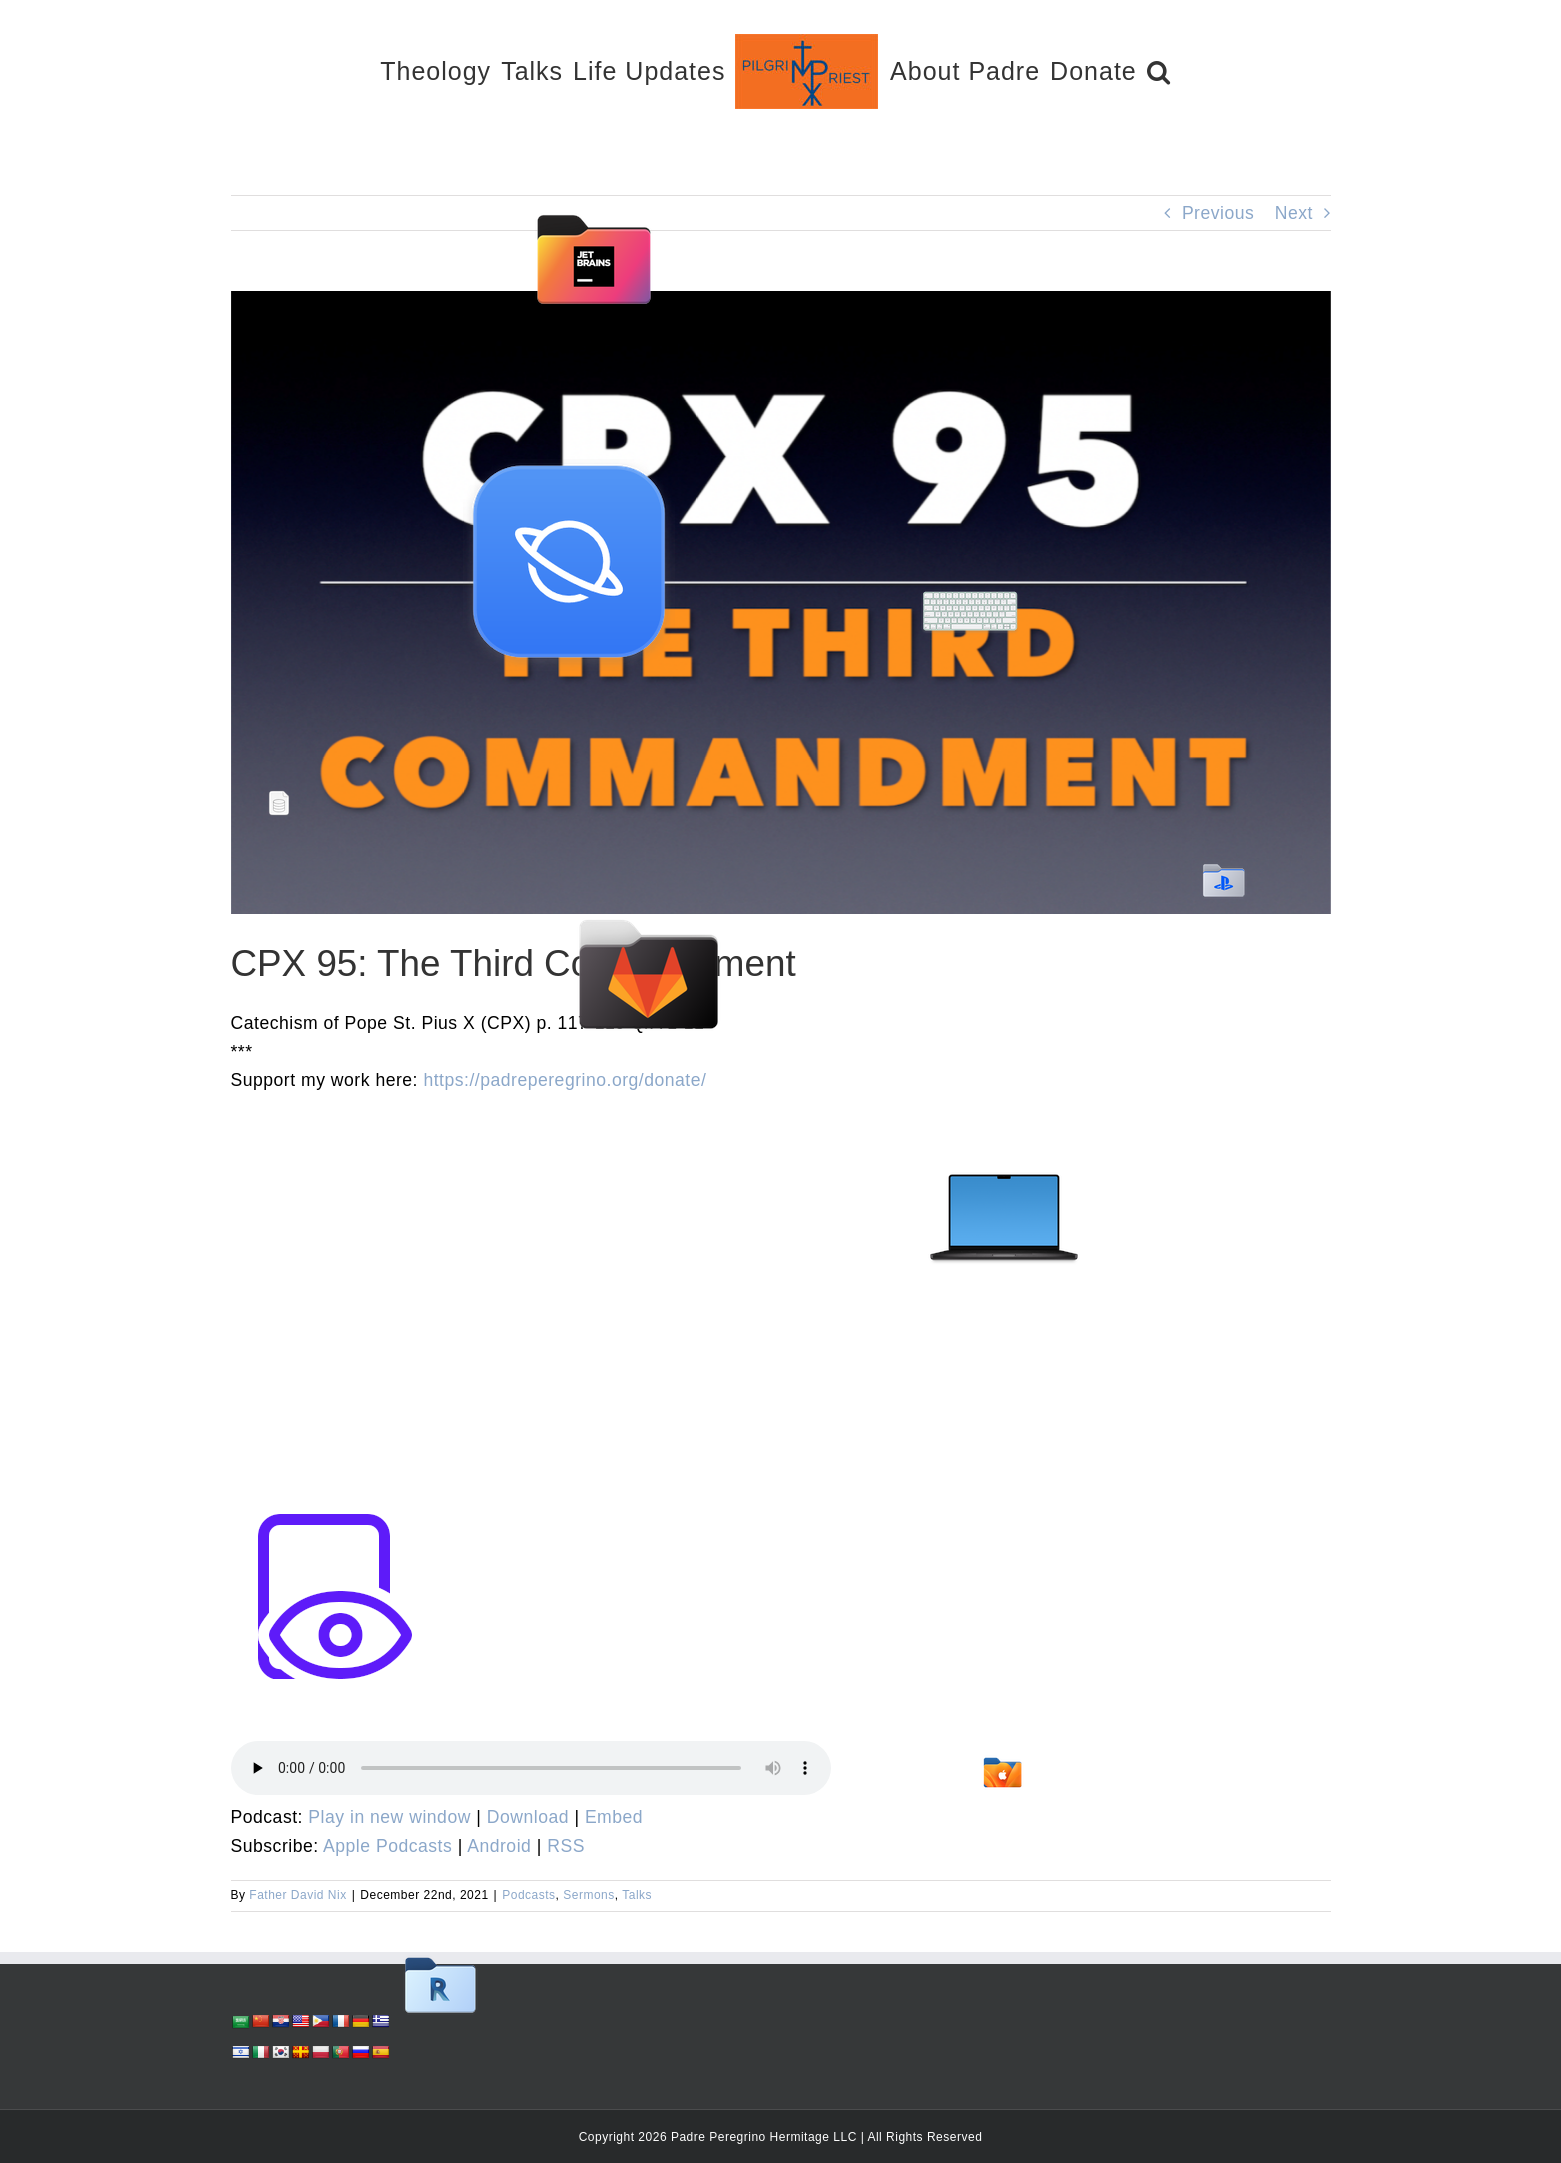 This screenshot has height=2163, width=1561. I want to click on connect to a wireless bluetooth keyboard, so click(970, 611).